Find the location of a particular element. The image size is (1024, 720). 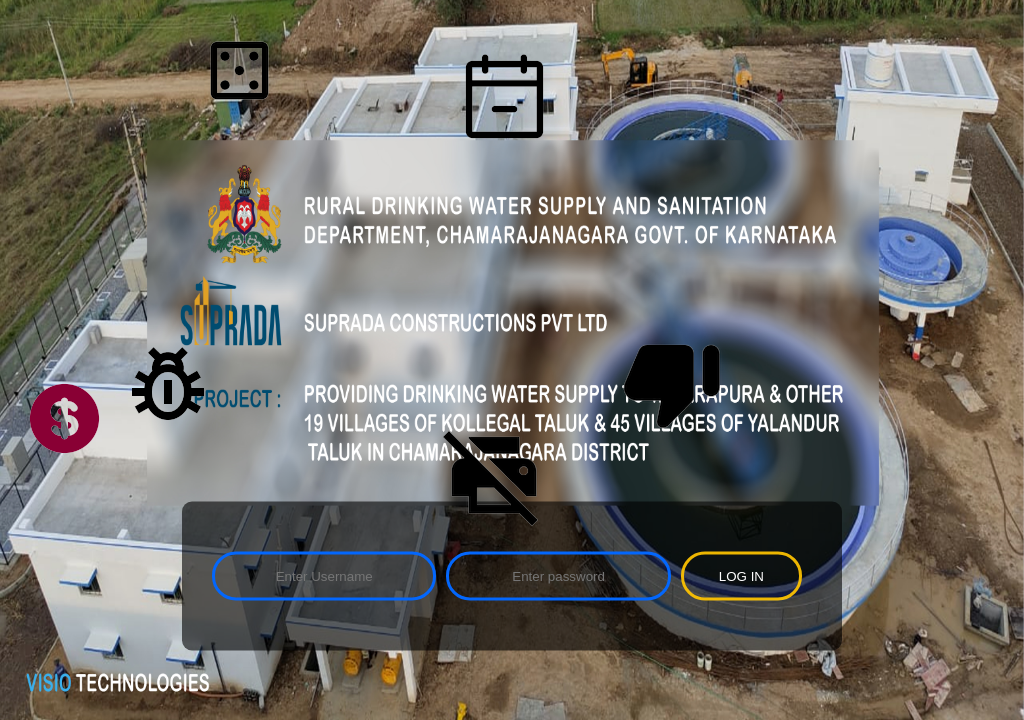

printing is unavailable or disabled is located at coordinates (494, 475).